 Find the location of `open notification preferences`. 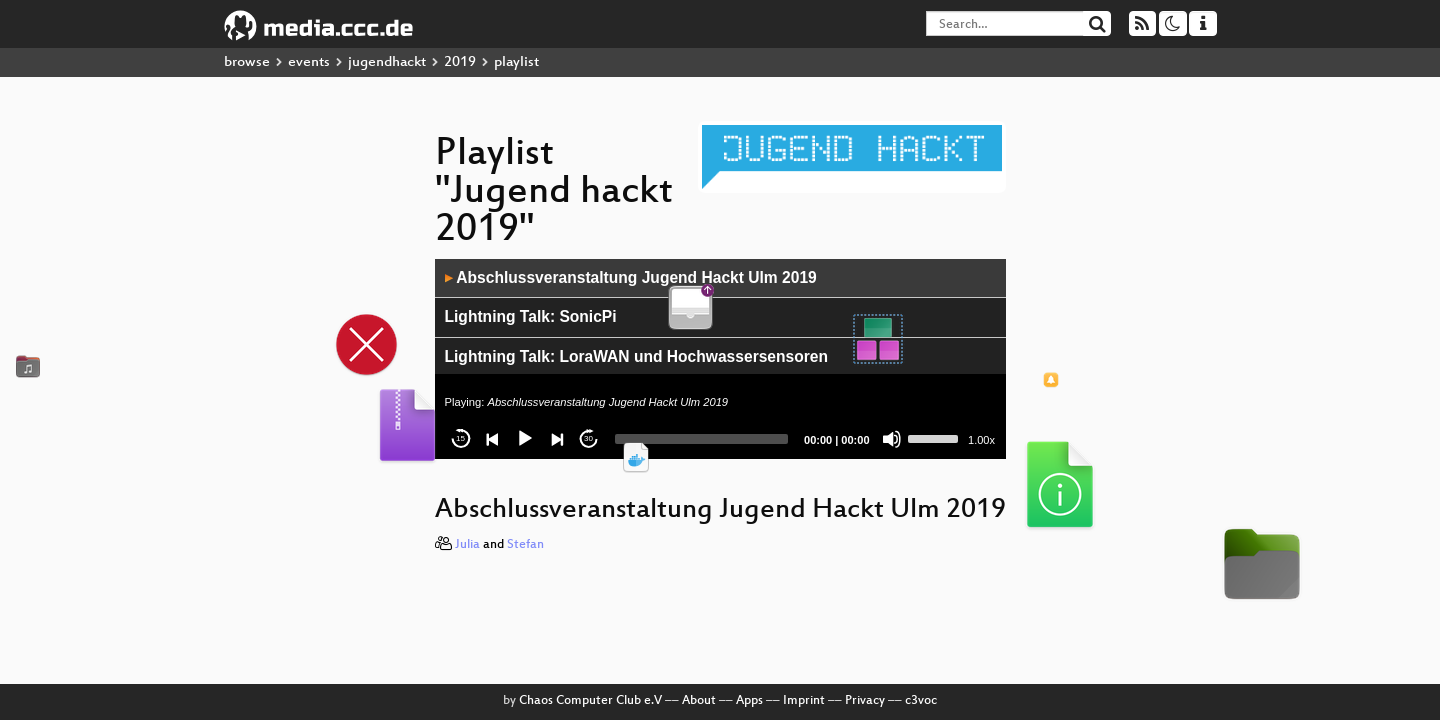

open notification preferences is located at coordinates (1051, 380).